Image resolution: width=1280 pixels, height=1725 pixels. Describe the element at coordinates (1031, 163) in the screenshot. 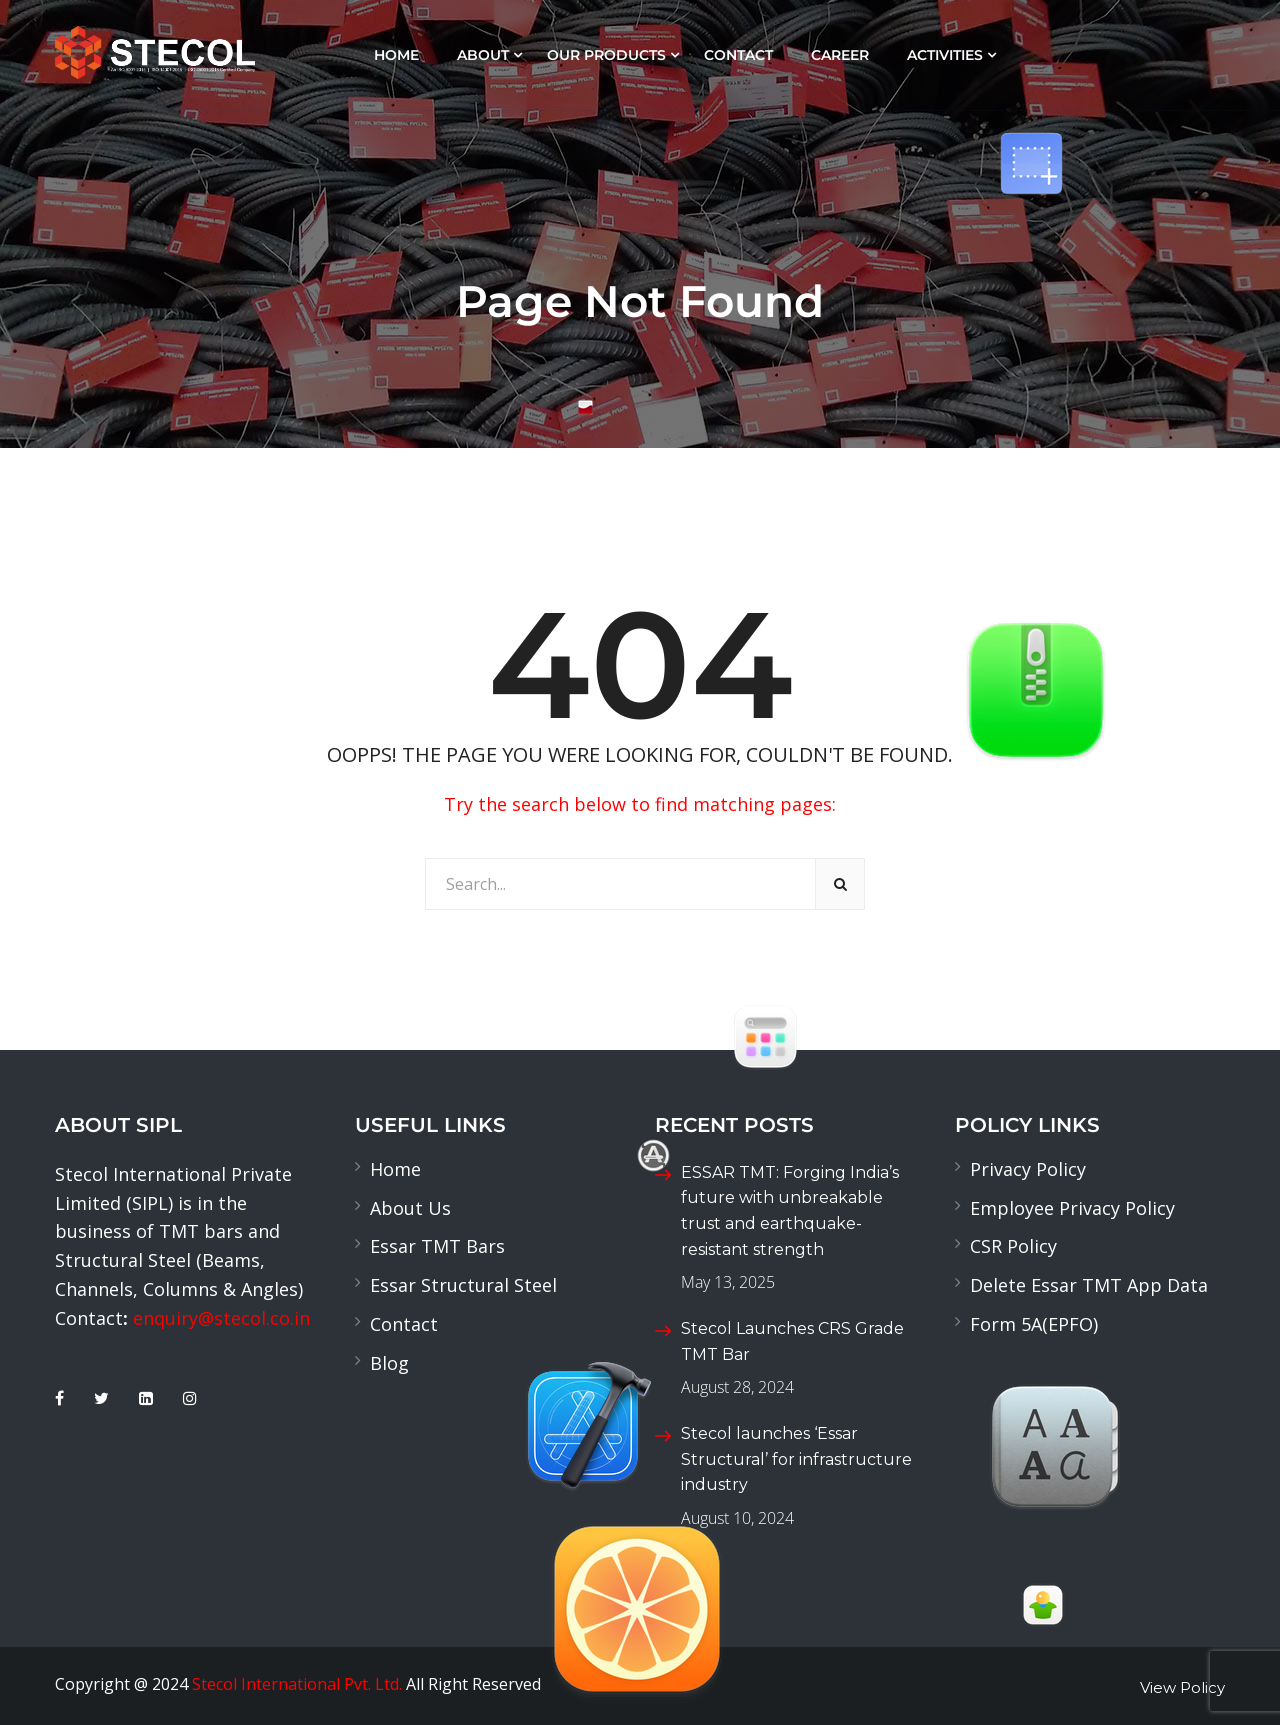

I see `open the screenshot tool` at that location.